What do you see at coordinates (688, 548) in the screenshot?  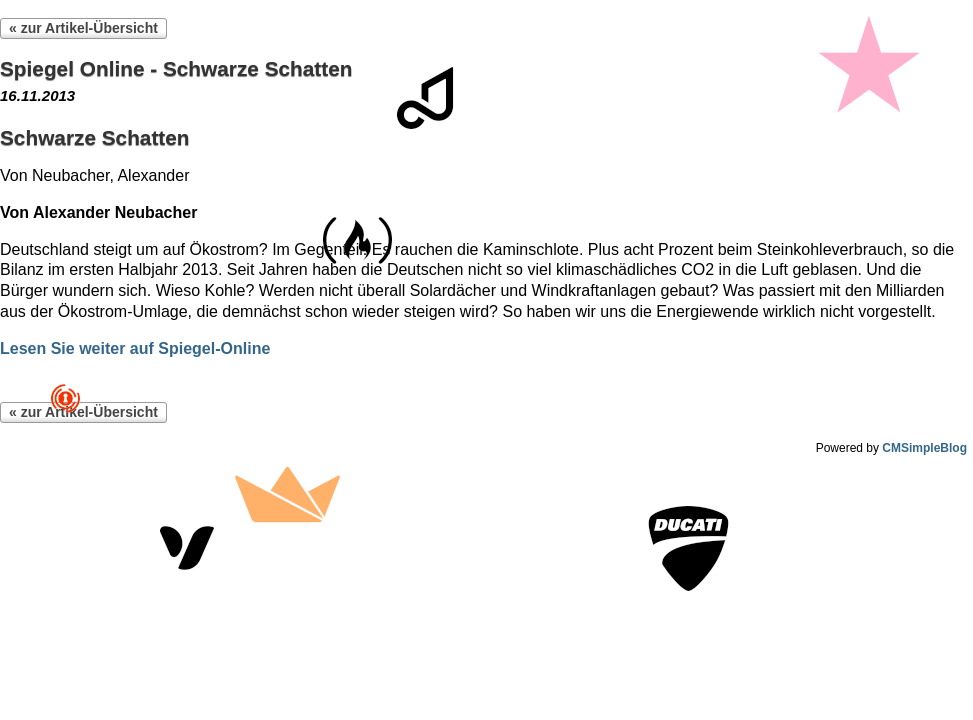 I see `Ducati brand logo` at bounding box center [688, 548].